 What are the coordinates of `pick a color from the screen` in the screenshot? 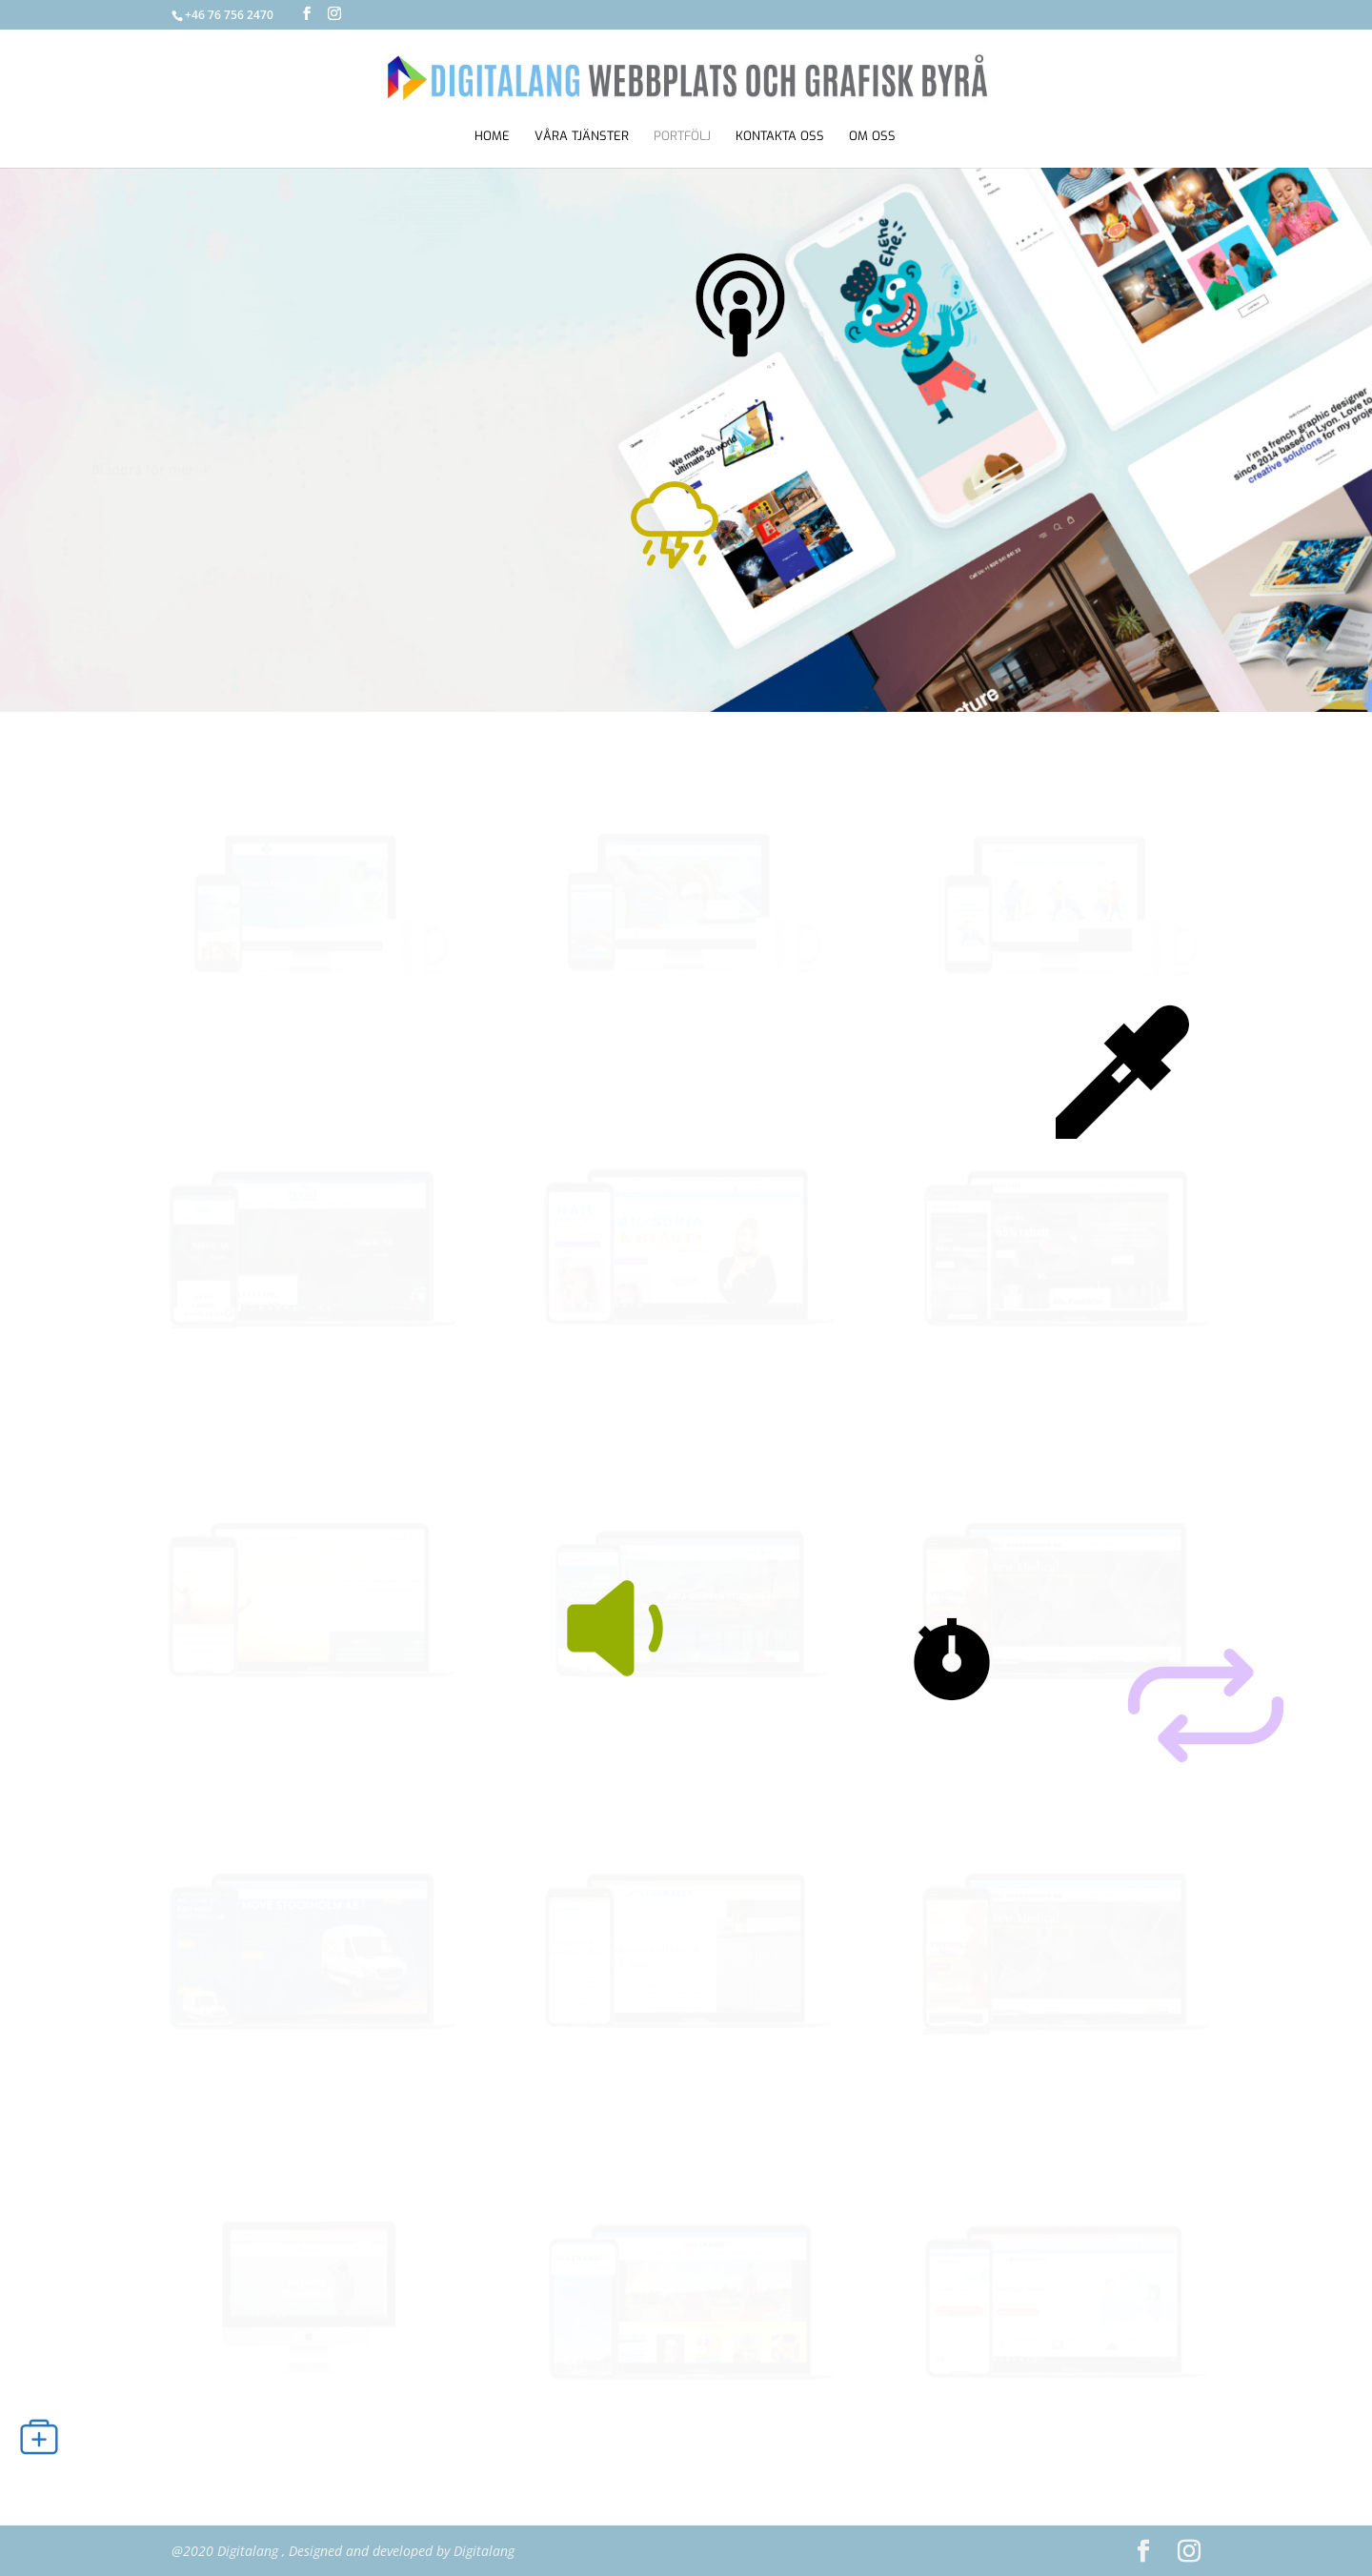 It's located at (1122, 1072).